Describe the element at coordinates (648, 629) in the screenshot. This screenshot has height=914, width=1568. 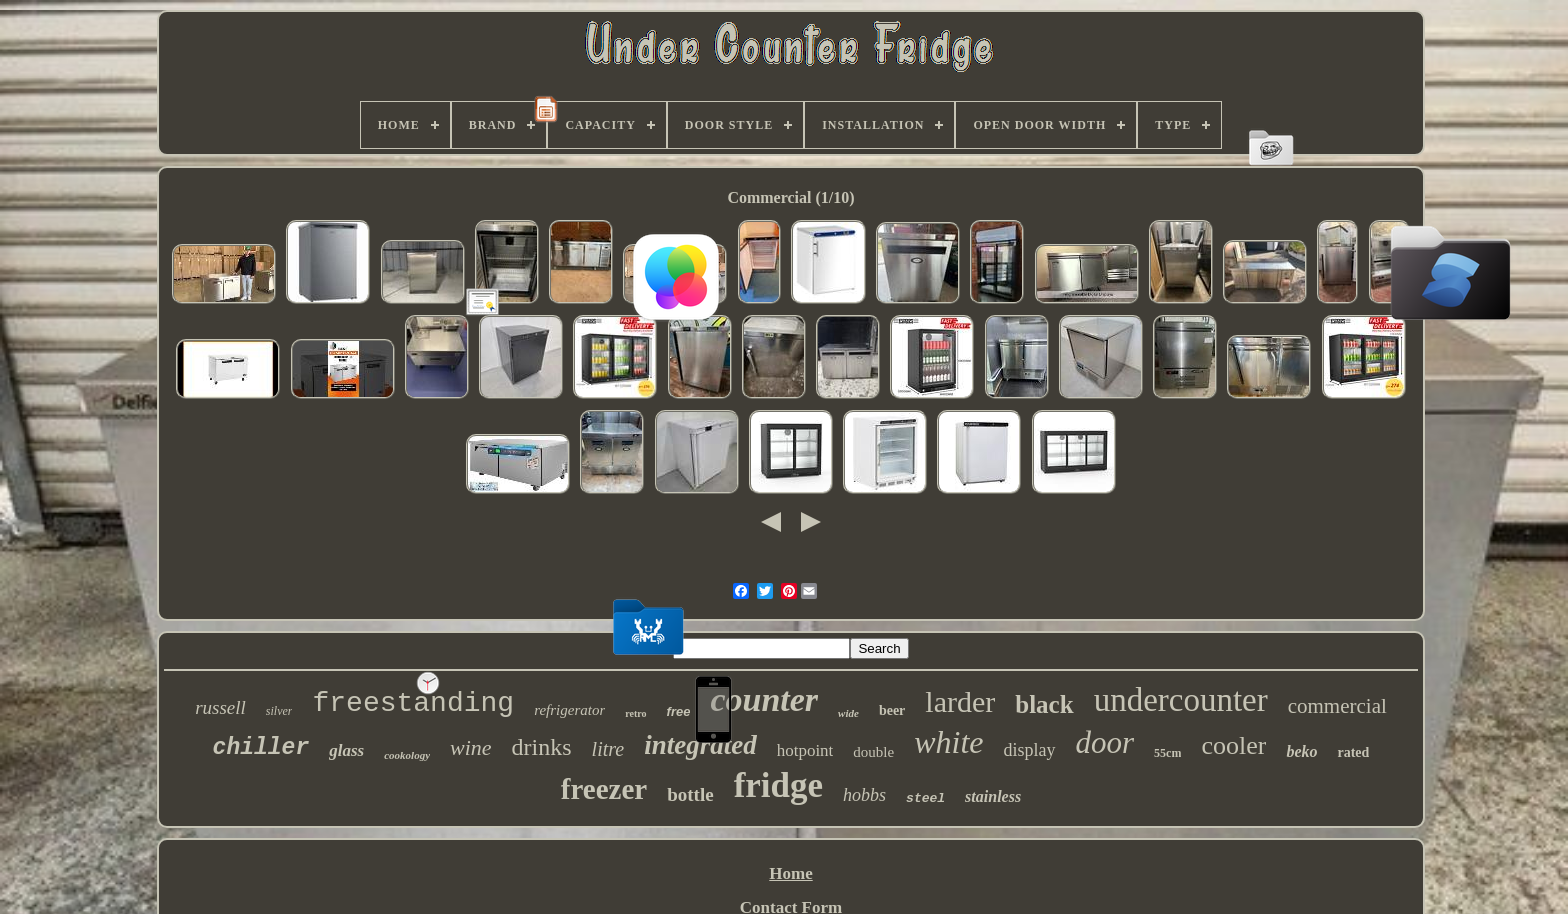
I see `folder containing realtek audio drivers and software` at that location.